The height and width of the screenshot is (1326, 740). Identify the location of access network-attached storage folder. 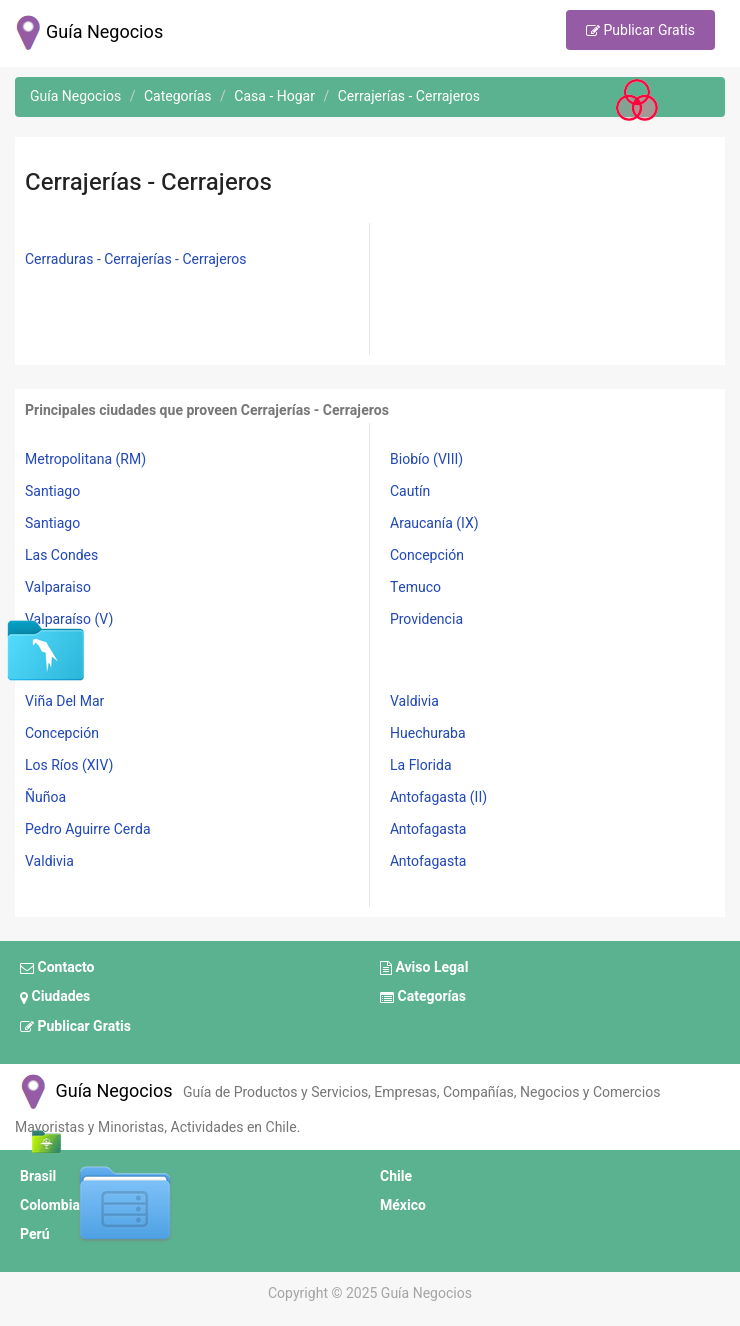
(125, 1203).